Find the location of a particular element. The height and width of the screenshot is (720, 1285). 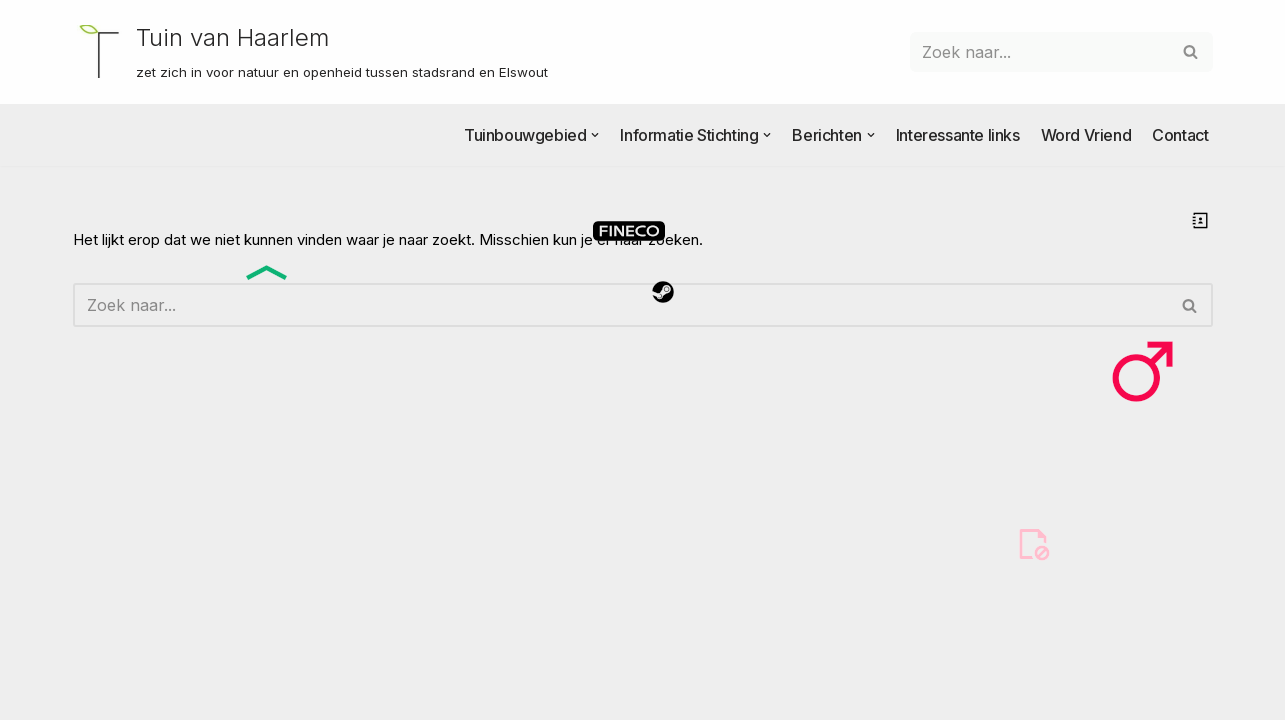

open Steam gaming platform is located at coordinates (663, 292).